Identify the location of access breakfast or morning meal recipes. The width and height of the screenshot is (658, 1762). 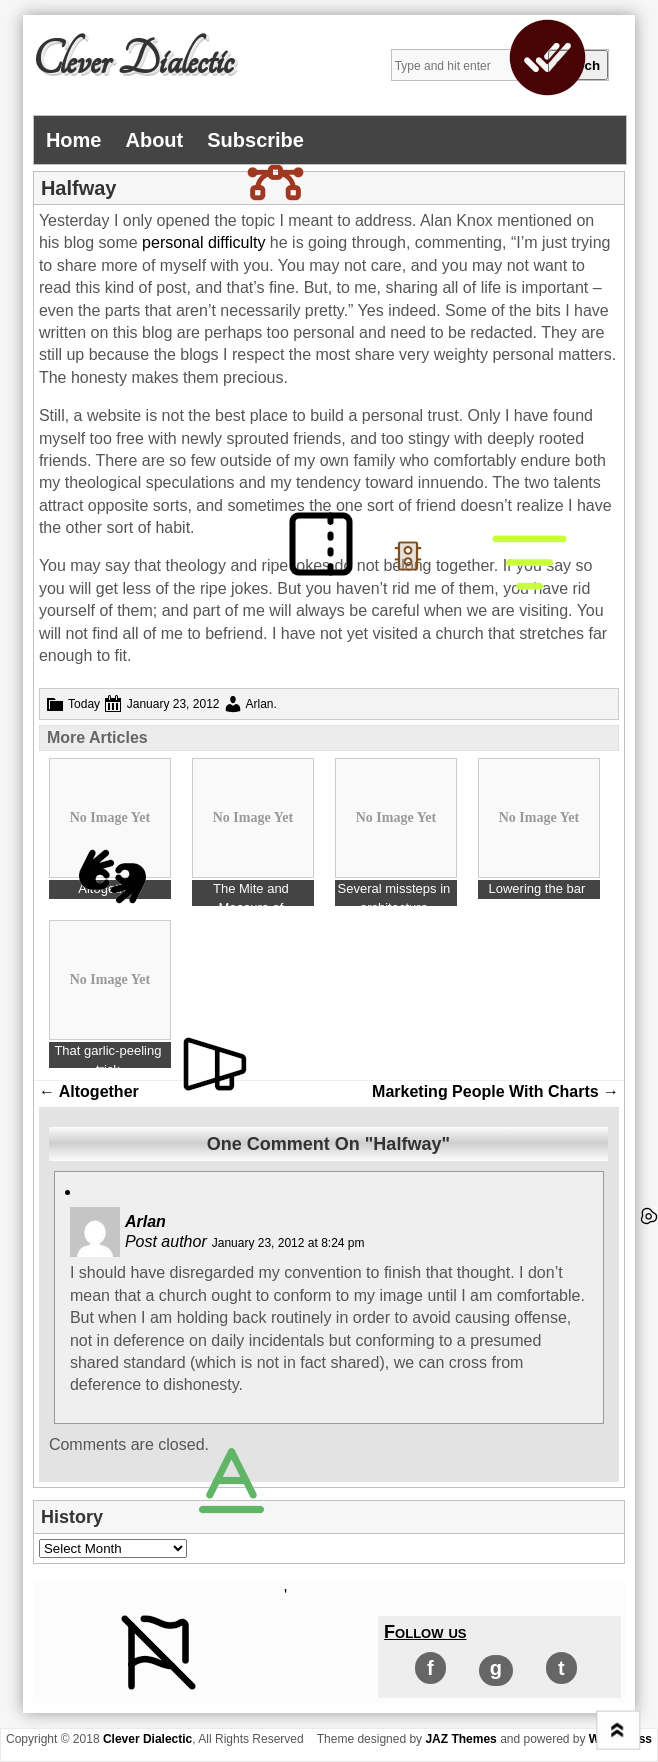
(649, 1216).